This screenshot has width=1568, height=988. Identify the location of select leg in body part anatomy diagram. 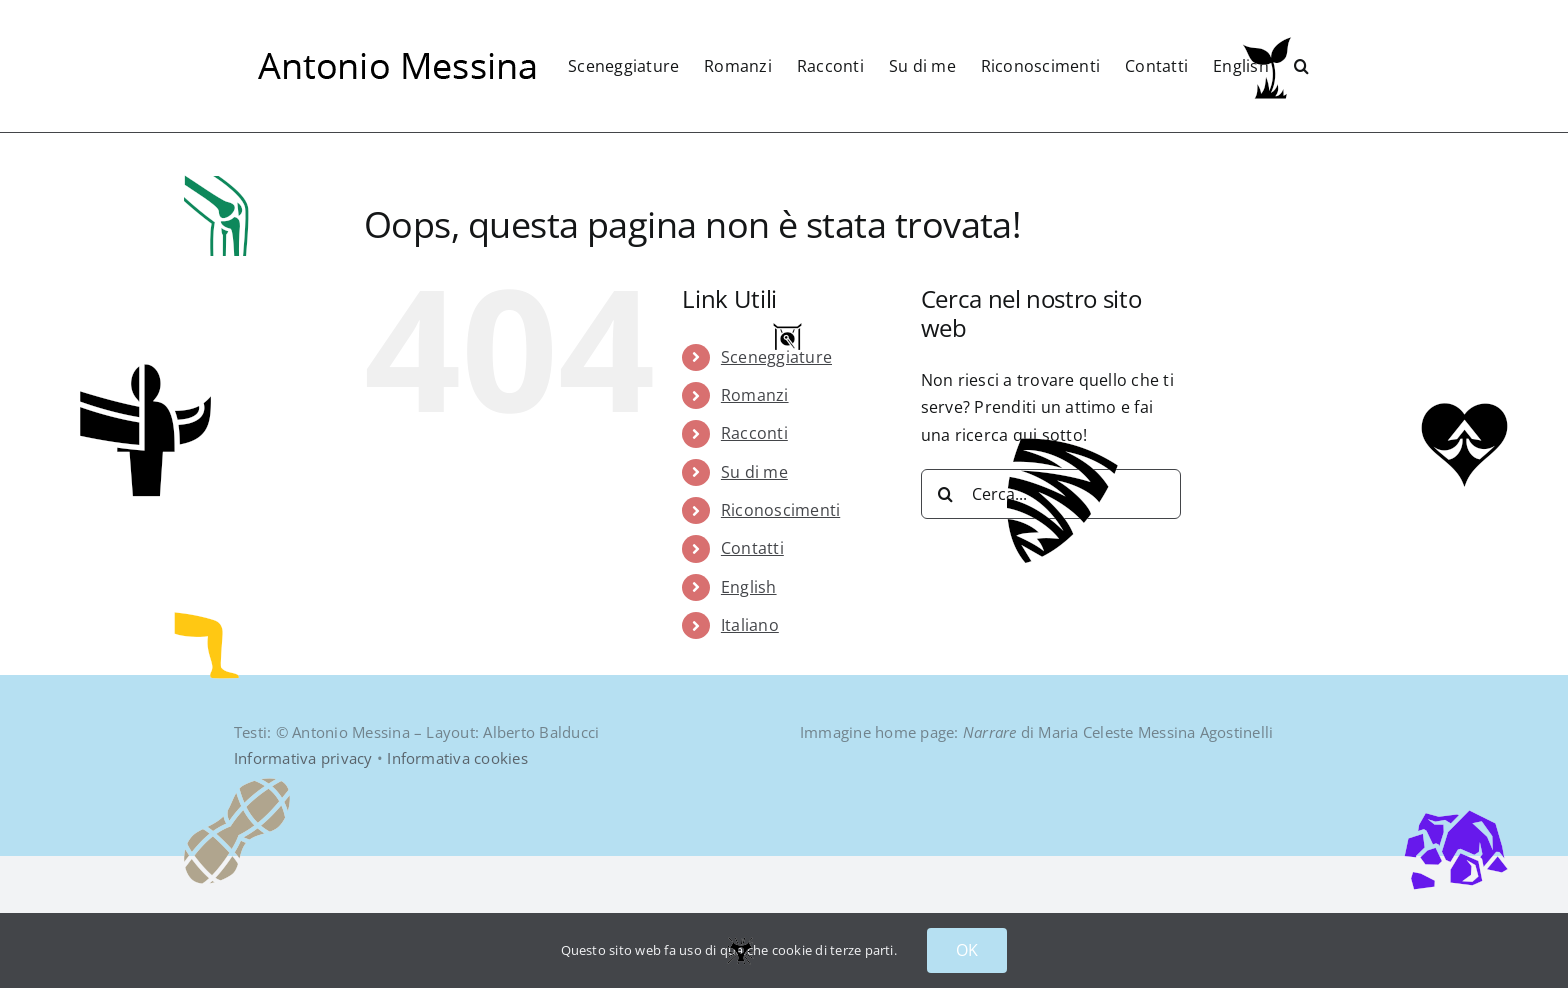
(207, 645).